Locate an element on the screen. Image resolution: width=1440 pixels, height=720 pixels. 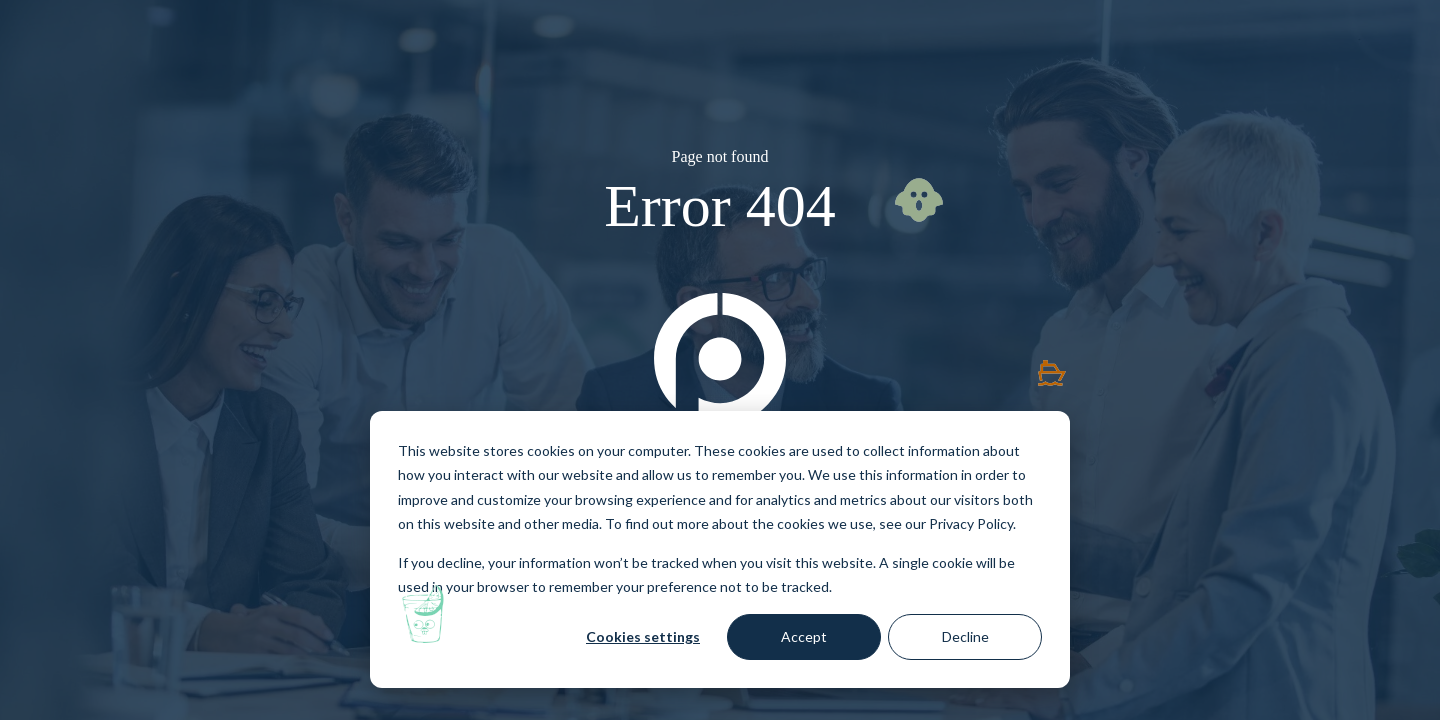
ghost mode or incognito status indicator is located at coordinates (919, 200).